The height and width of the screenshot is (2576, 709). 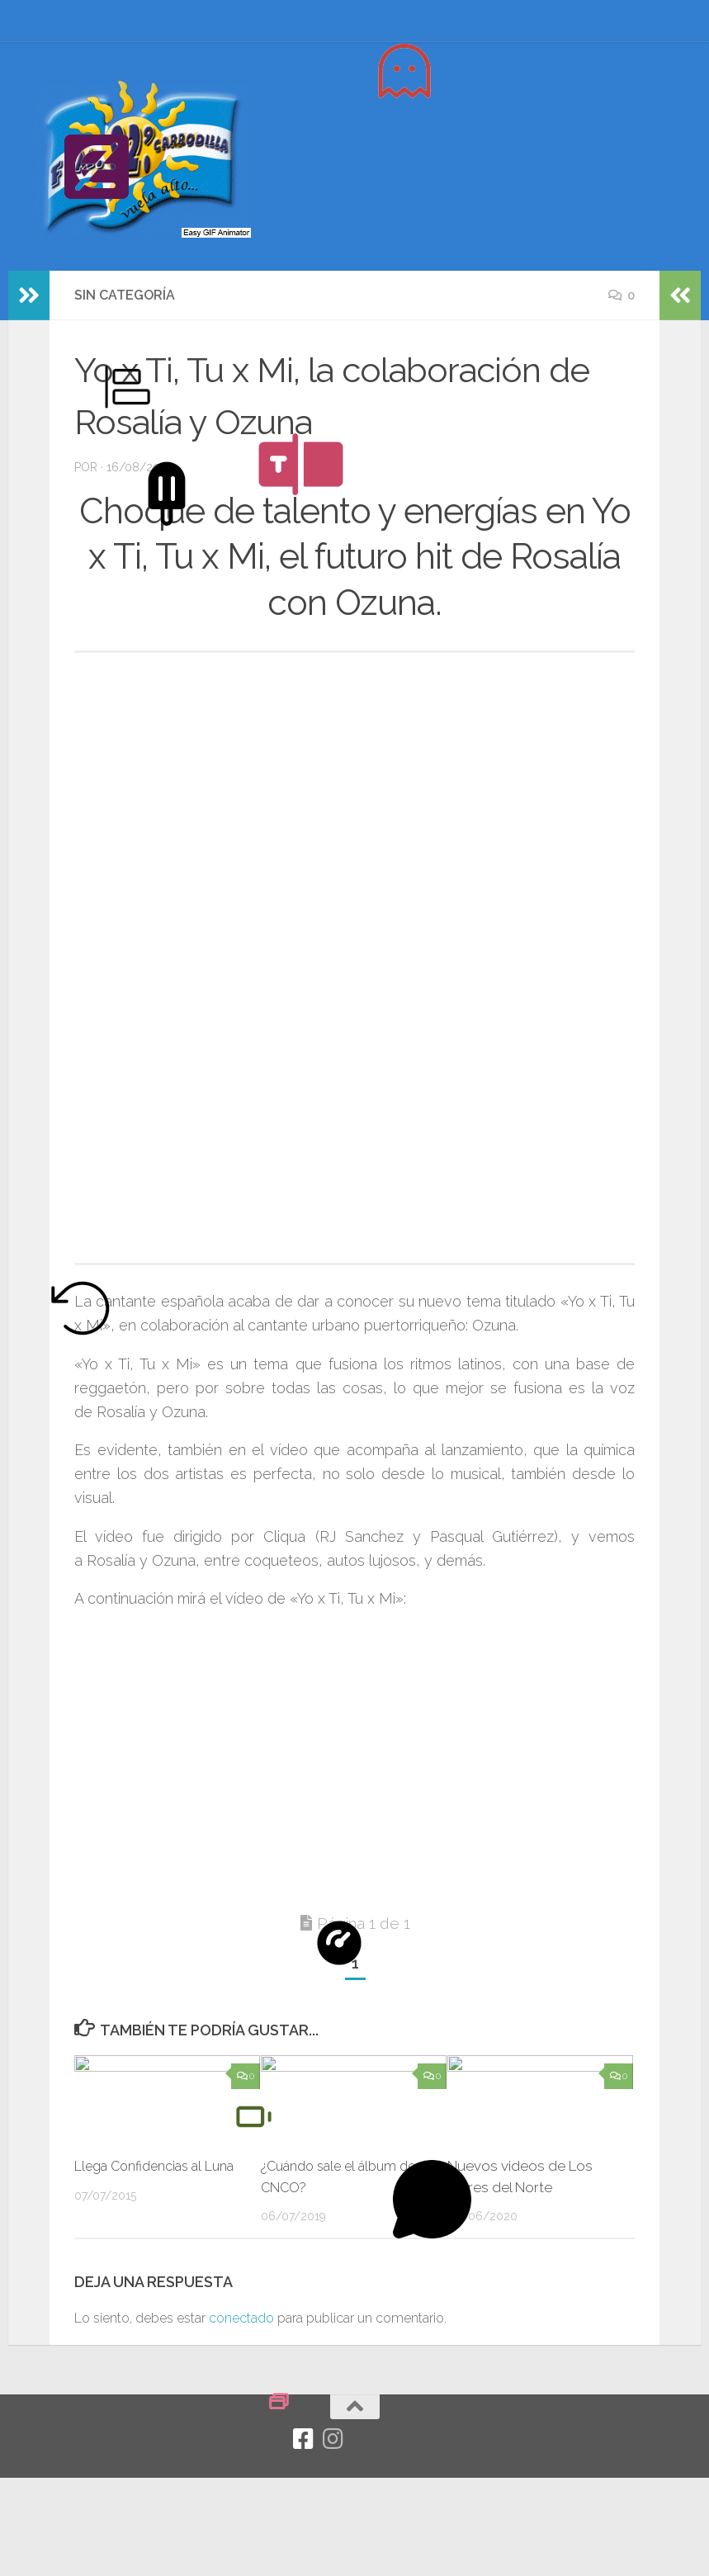 I want to click on undo the last action, so click(x=83, y=1308).